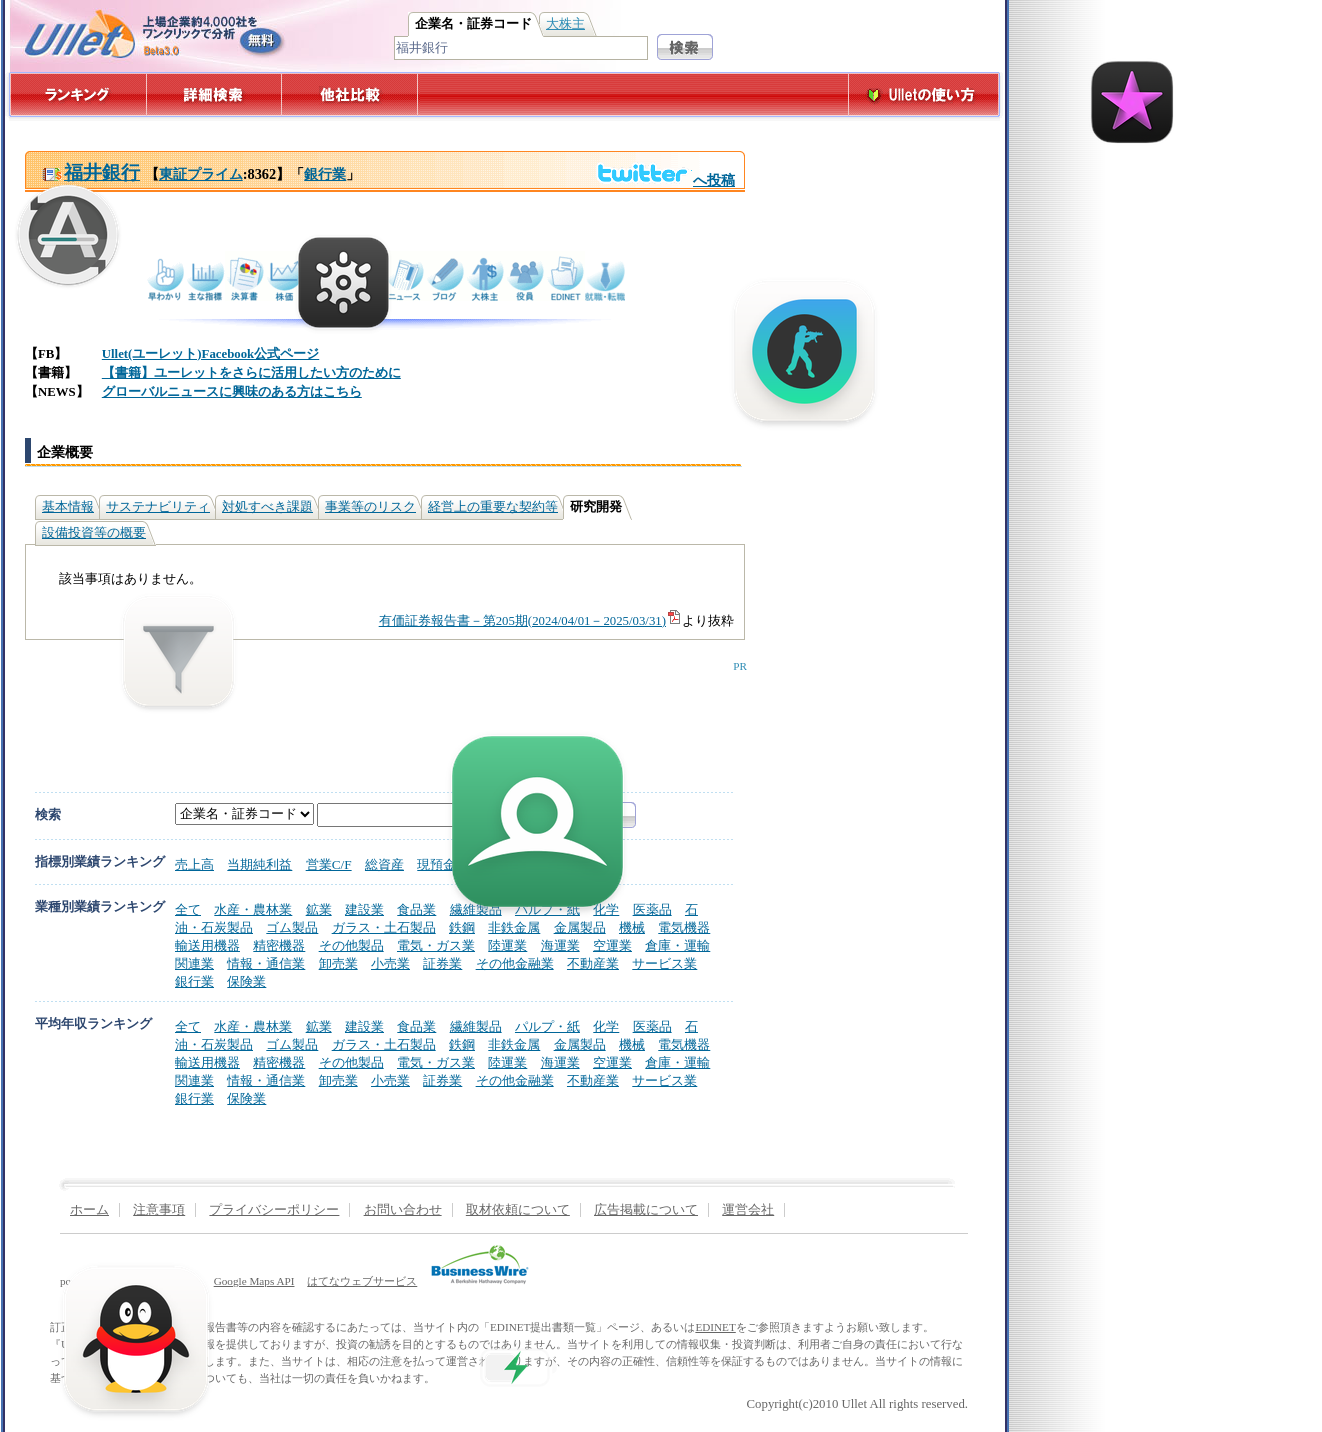 Image resolution: width=1322 pixels, height=1432 pixels. What do you see at coordinates (537, 821) in the screenshot?
I see `open renderdoc graphics debugging application` at bounding box center [537, 821].